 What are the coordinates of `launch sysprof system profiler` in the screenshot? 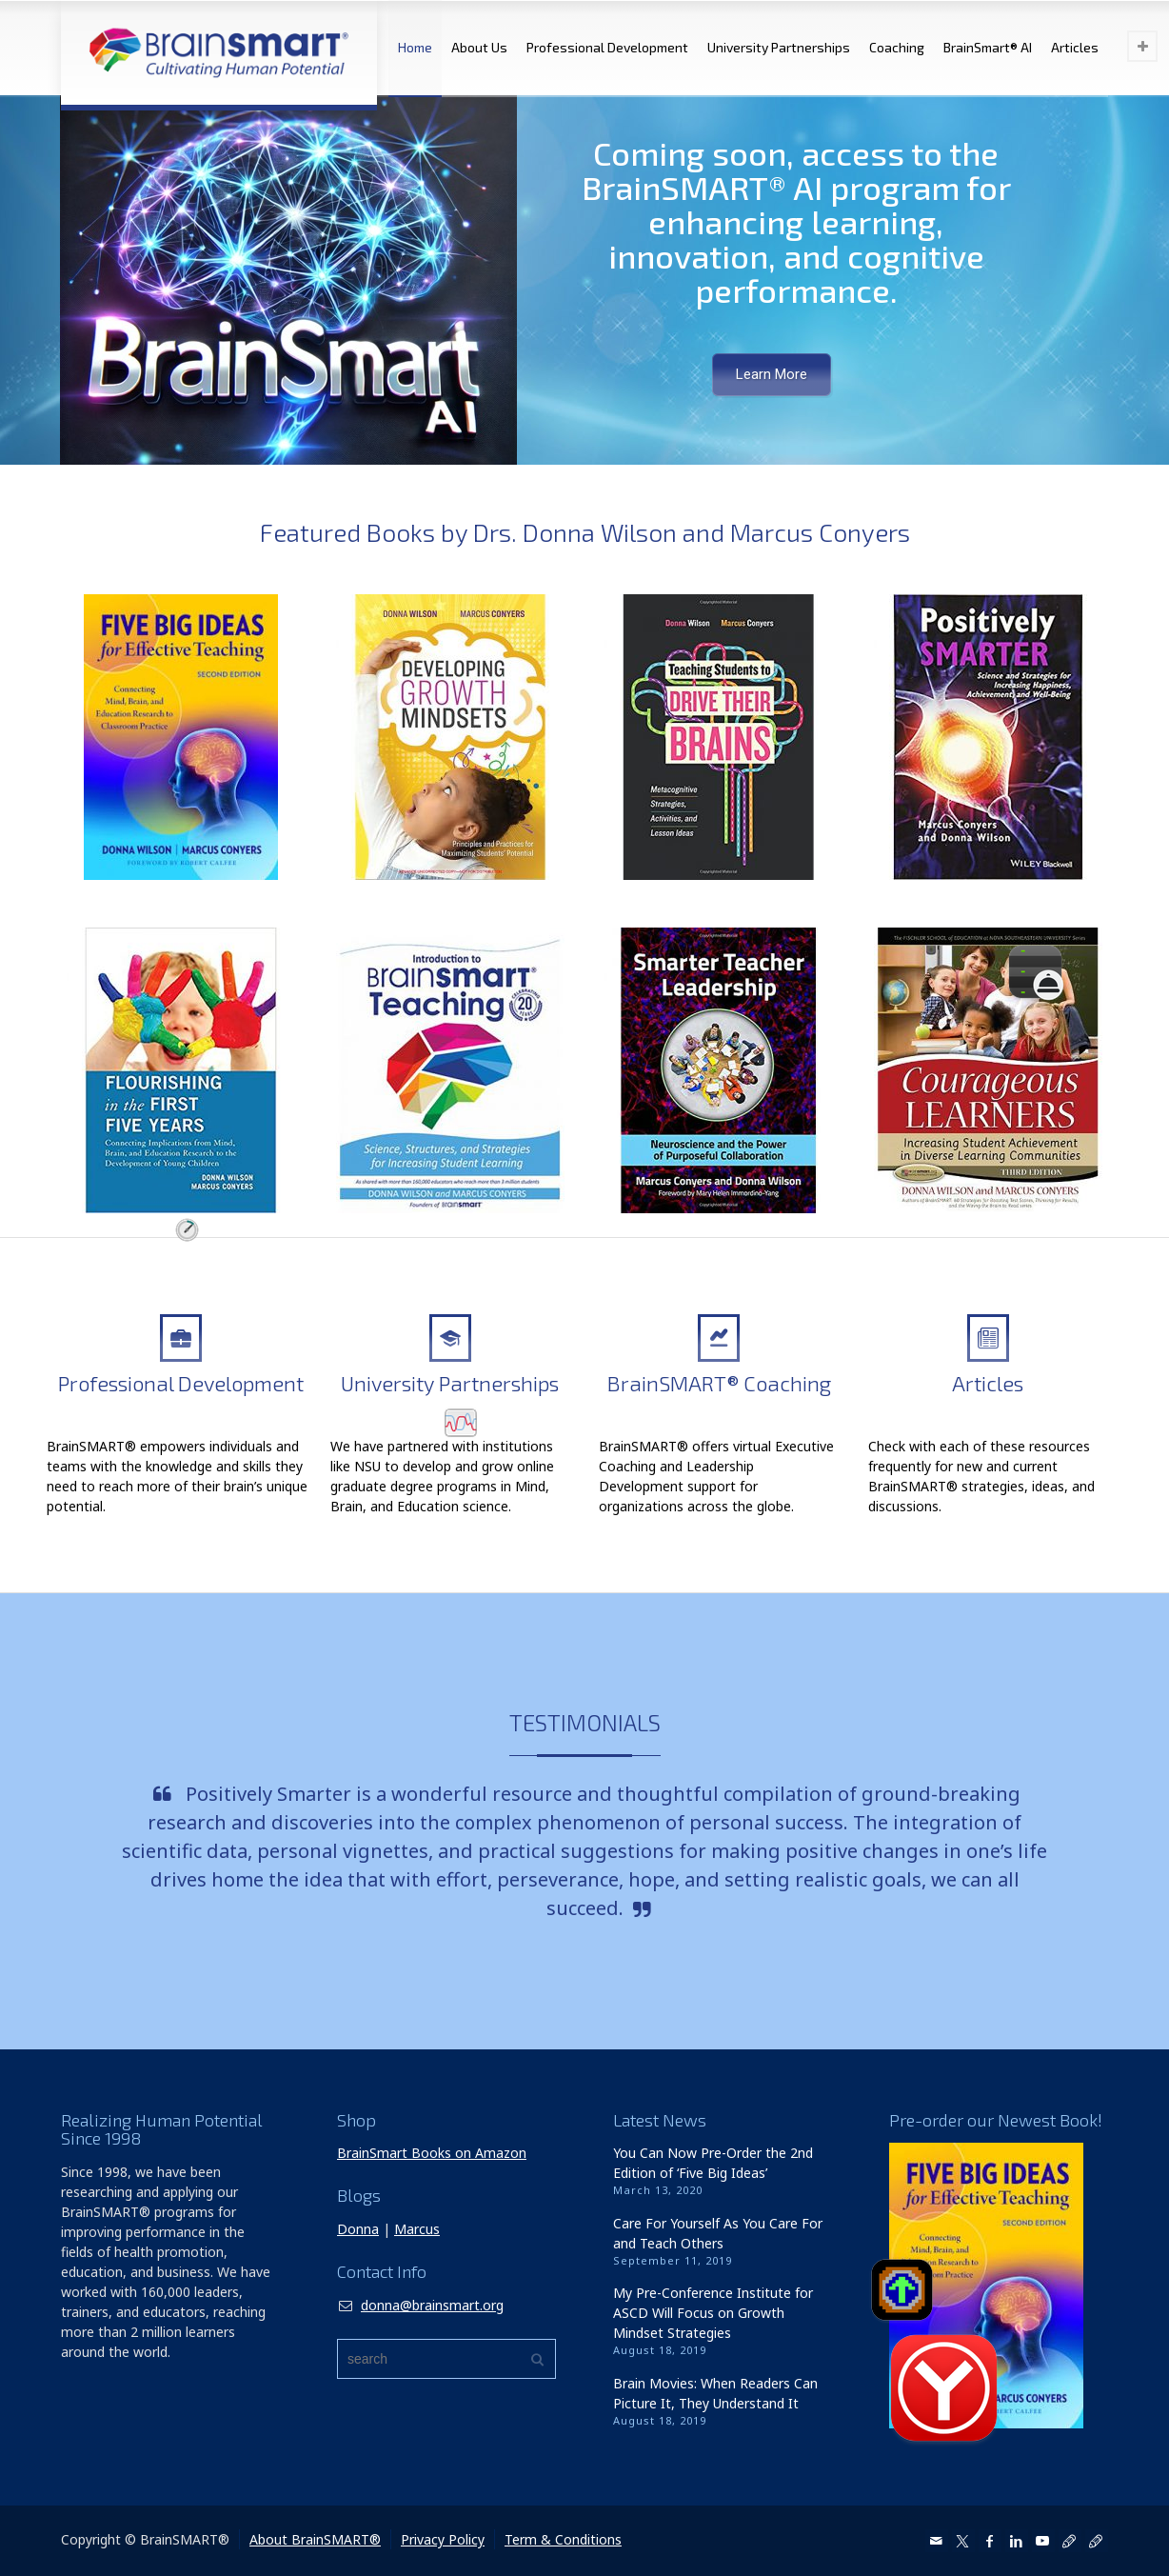 It's located at (187, 1229).